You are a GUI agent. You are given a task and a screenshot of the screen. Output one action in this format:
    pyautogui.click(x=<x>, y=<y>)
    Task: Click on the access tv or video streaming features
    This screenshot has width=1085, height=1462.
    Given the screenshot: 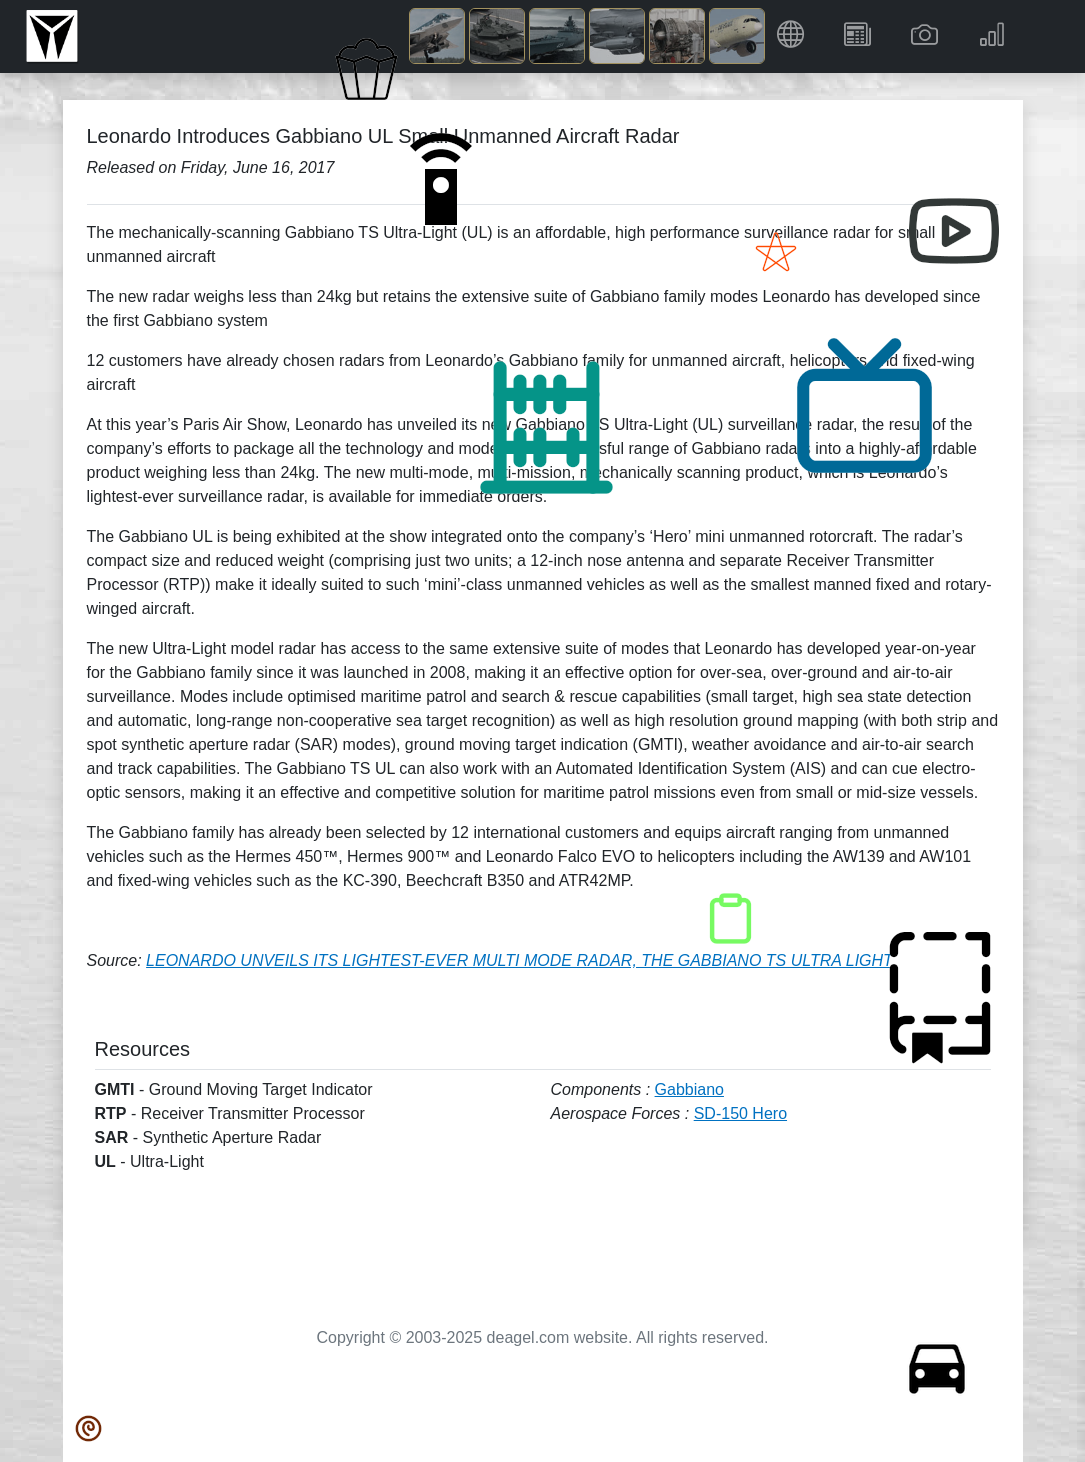 What is the action you would take?
    pyautogui.click(x=864, y=405)
    